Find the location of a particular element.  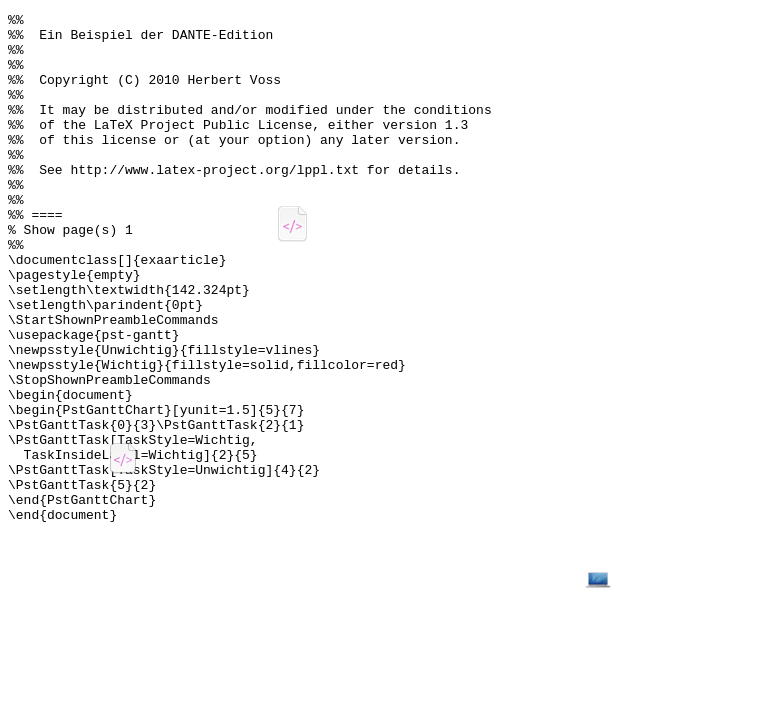

an XML document file is located at coordinates (123, 458).